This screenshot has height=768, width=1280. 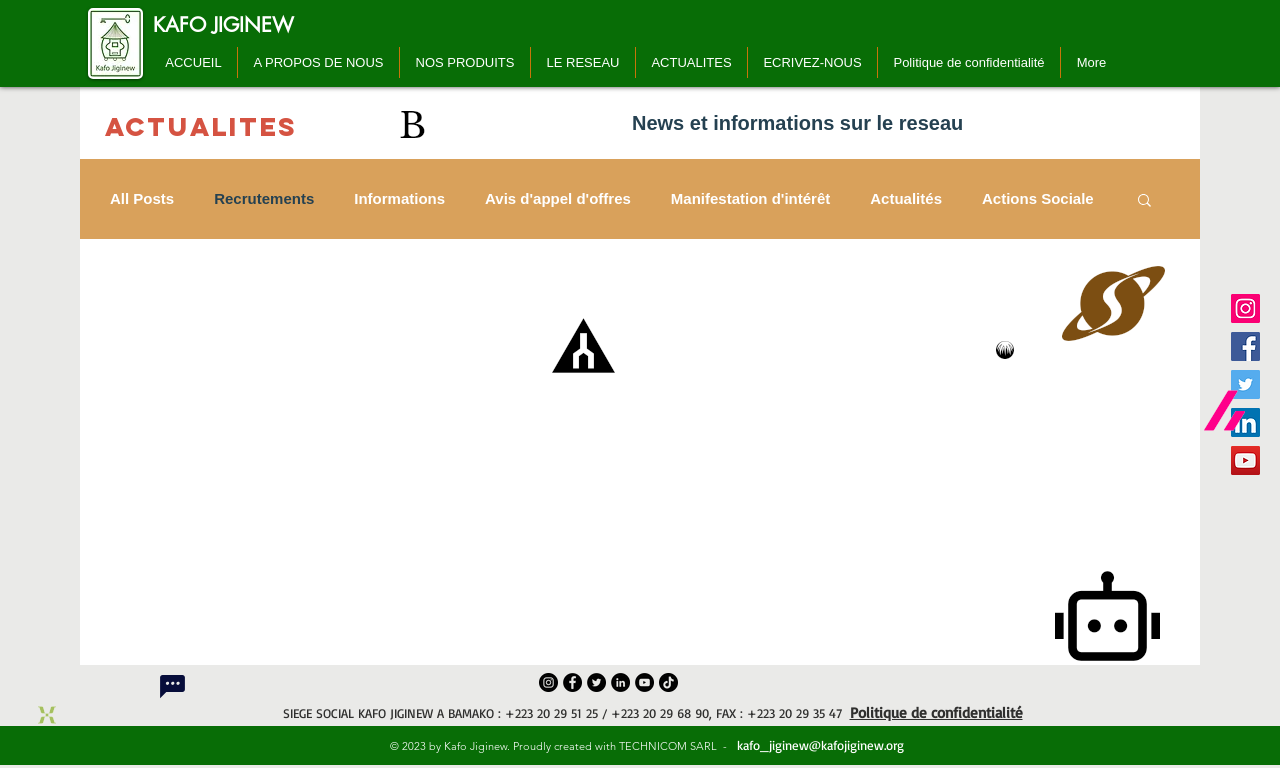 I want to click on bookalope logo - ebook conversion and publishing platform, so click(x=412, y=124).